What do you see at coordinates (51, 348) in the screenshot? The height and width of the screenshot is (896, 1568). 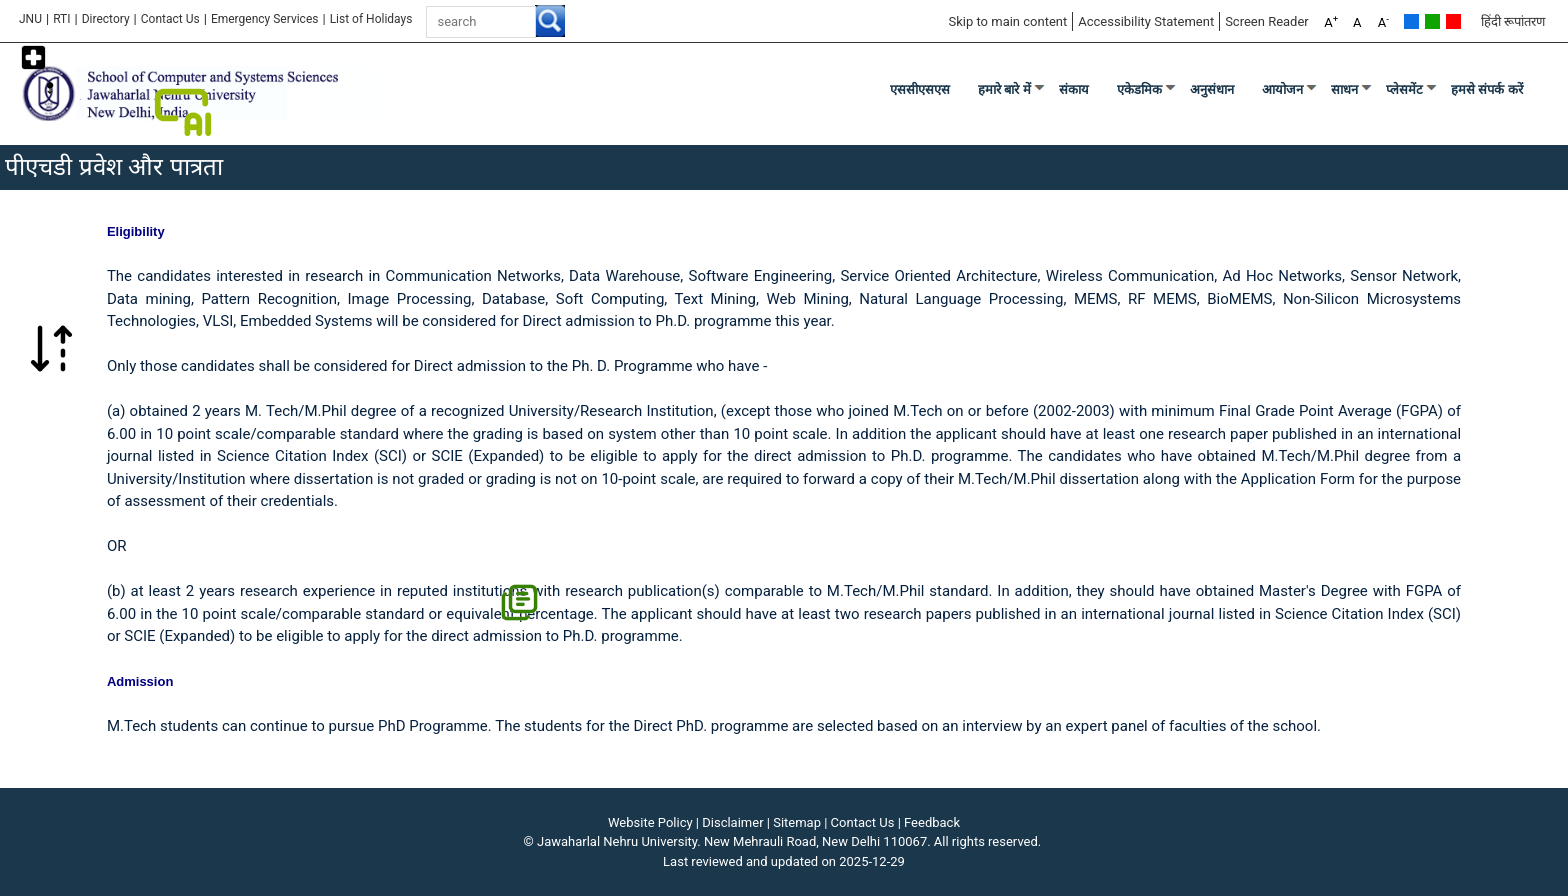 I see `transfer data downward` at bounding box center [51, 348].